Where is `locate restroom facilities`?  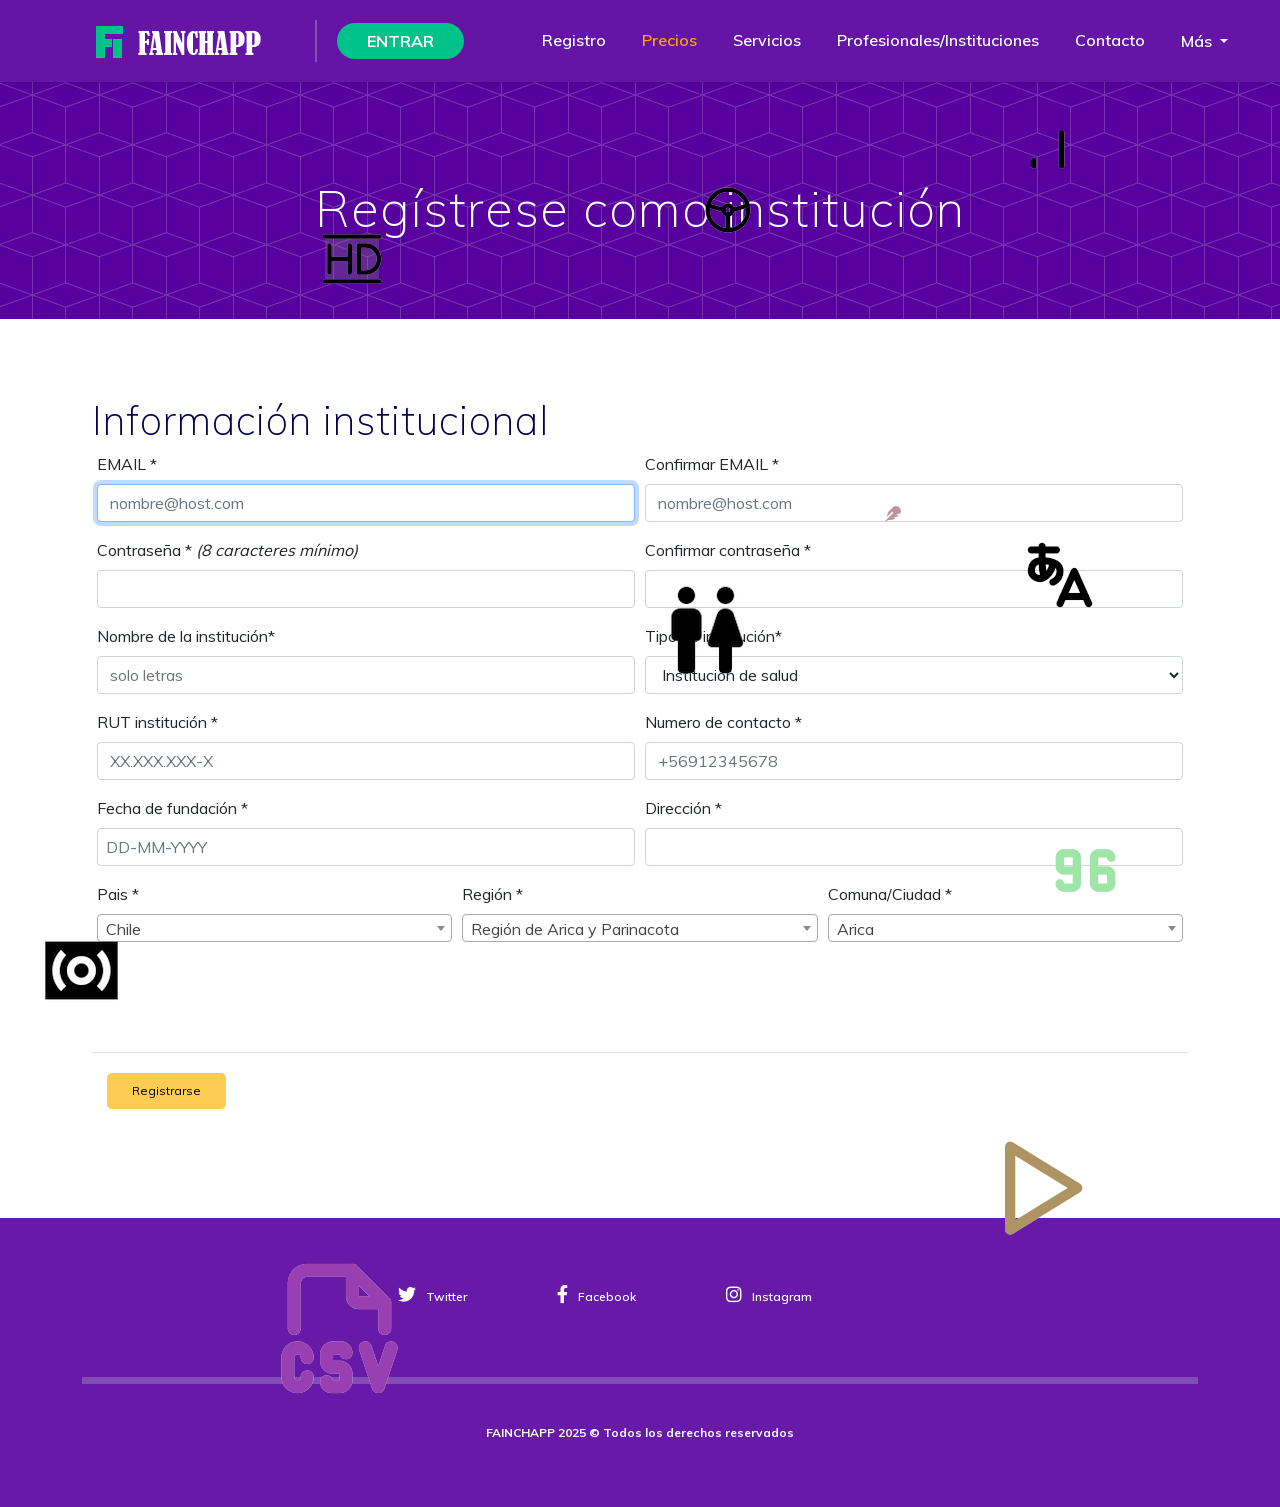 locate restroom facilities is located at coordinates (706, 630).